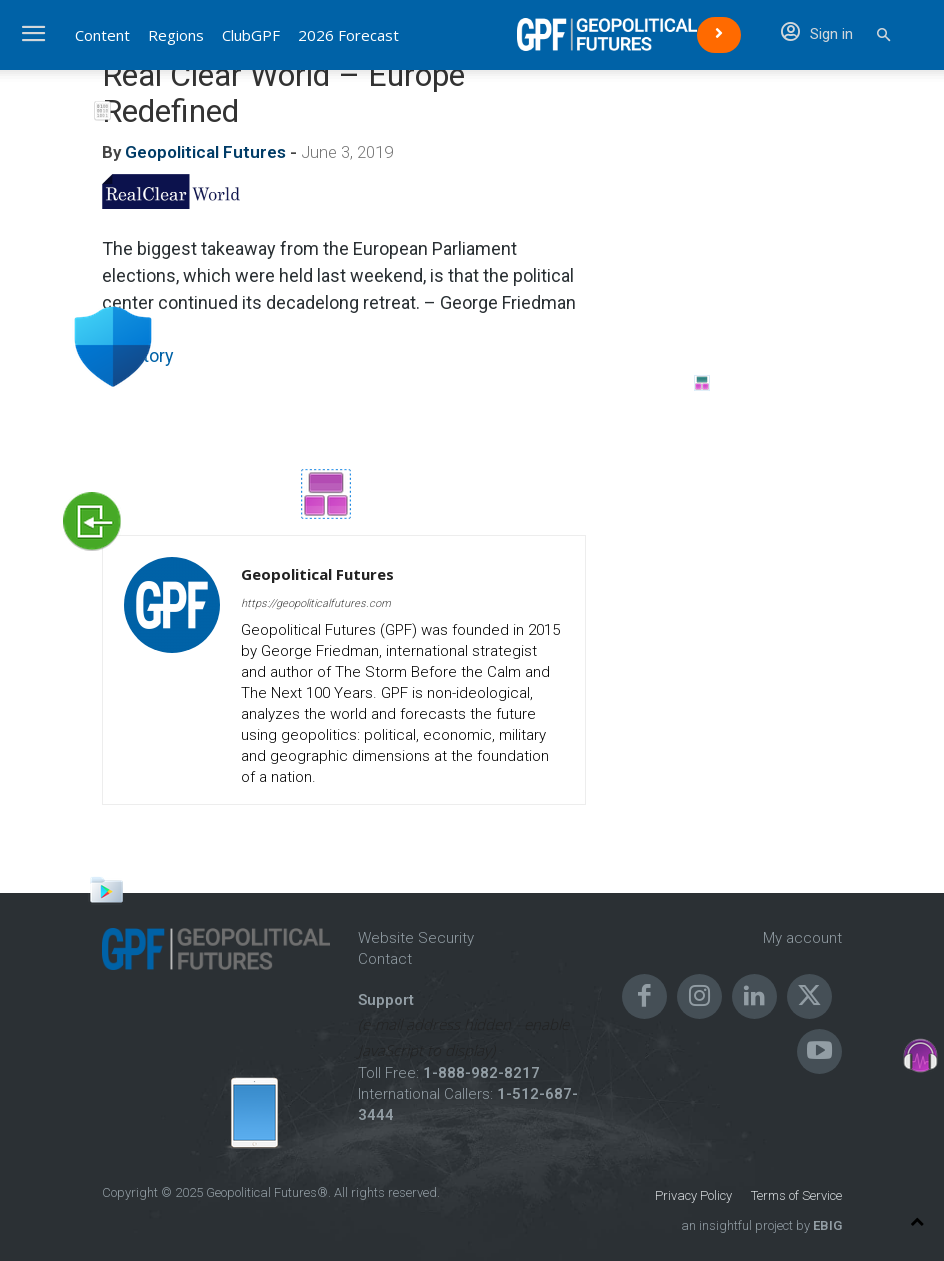  Describe the element at coordinates (113, 347) in the screenshot. I see `windows defender security status` at that location.